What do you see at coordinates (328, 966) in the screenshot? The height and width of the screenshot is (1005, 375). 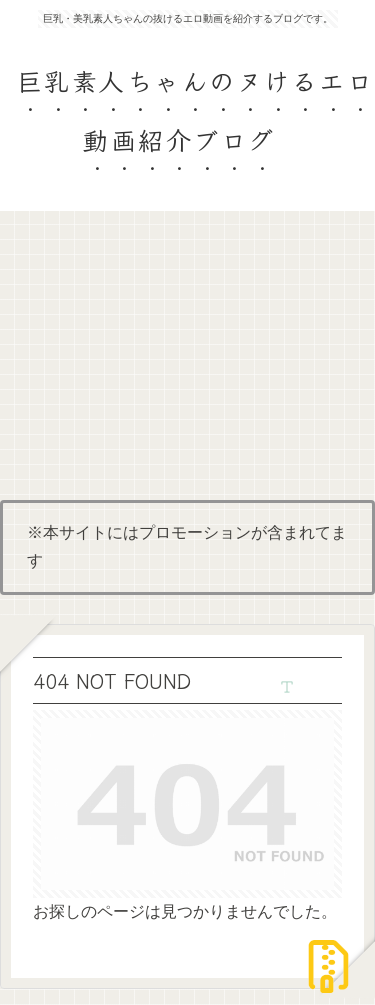 I see `view or open a compressed zip file` at bounding box center [328, 966].